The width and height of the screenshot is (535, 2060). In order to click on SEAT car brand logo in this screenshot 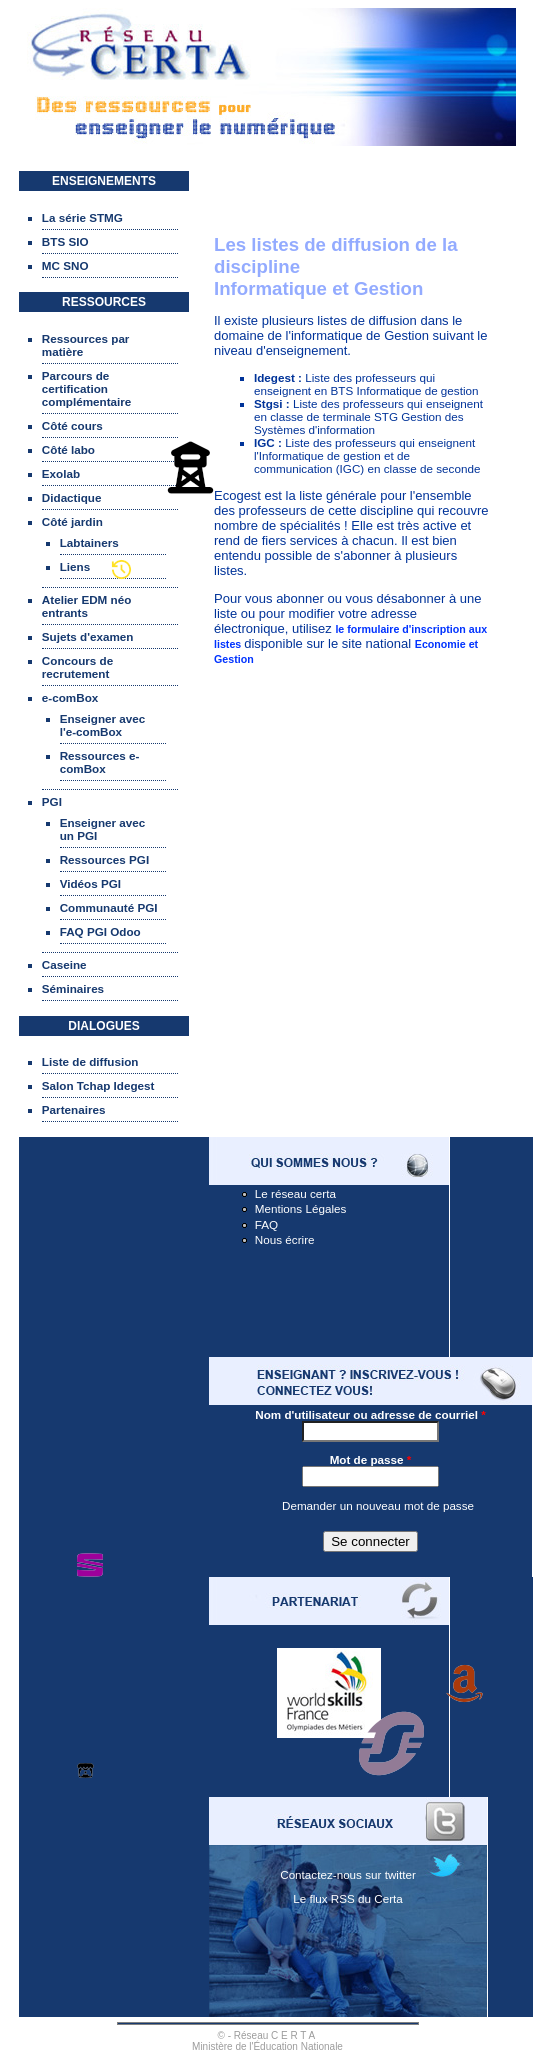, I will do `click(90, 1565)`.